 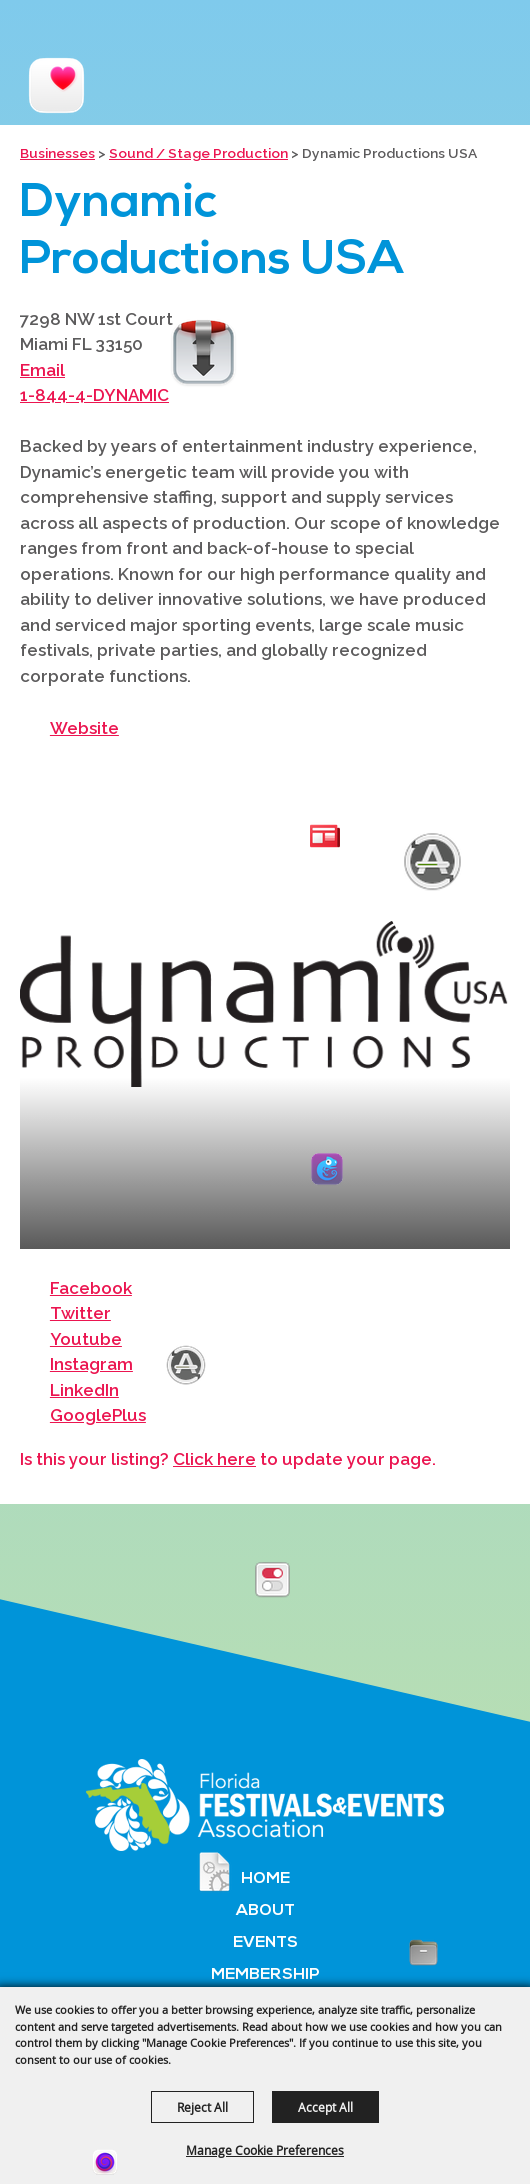 I want to click on open the software update application, so click(x=186, y=1365).